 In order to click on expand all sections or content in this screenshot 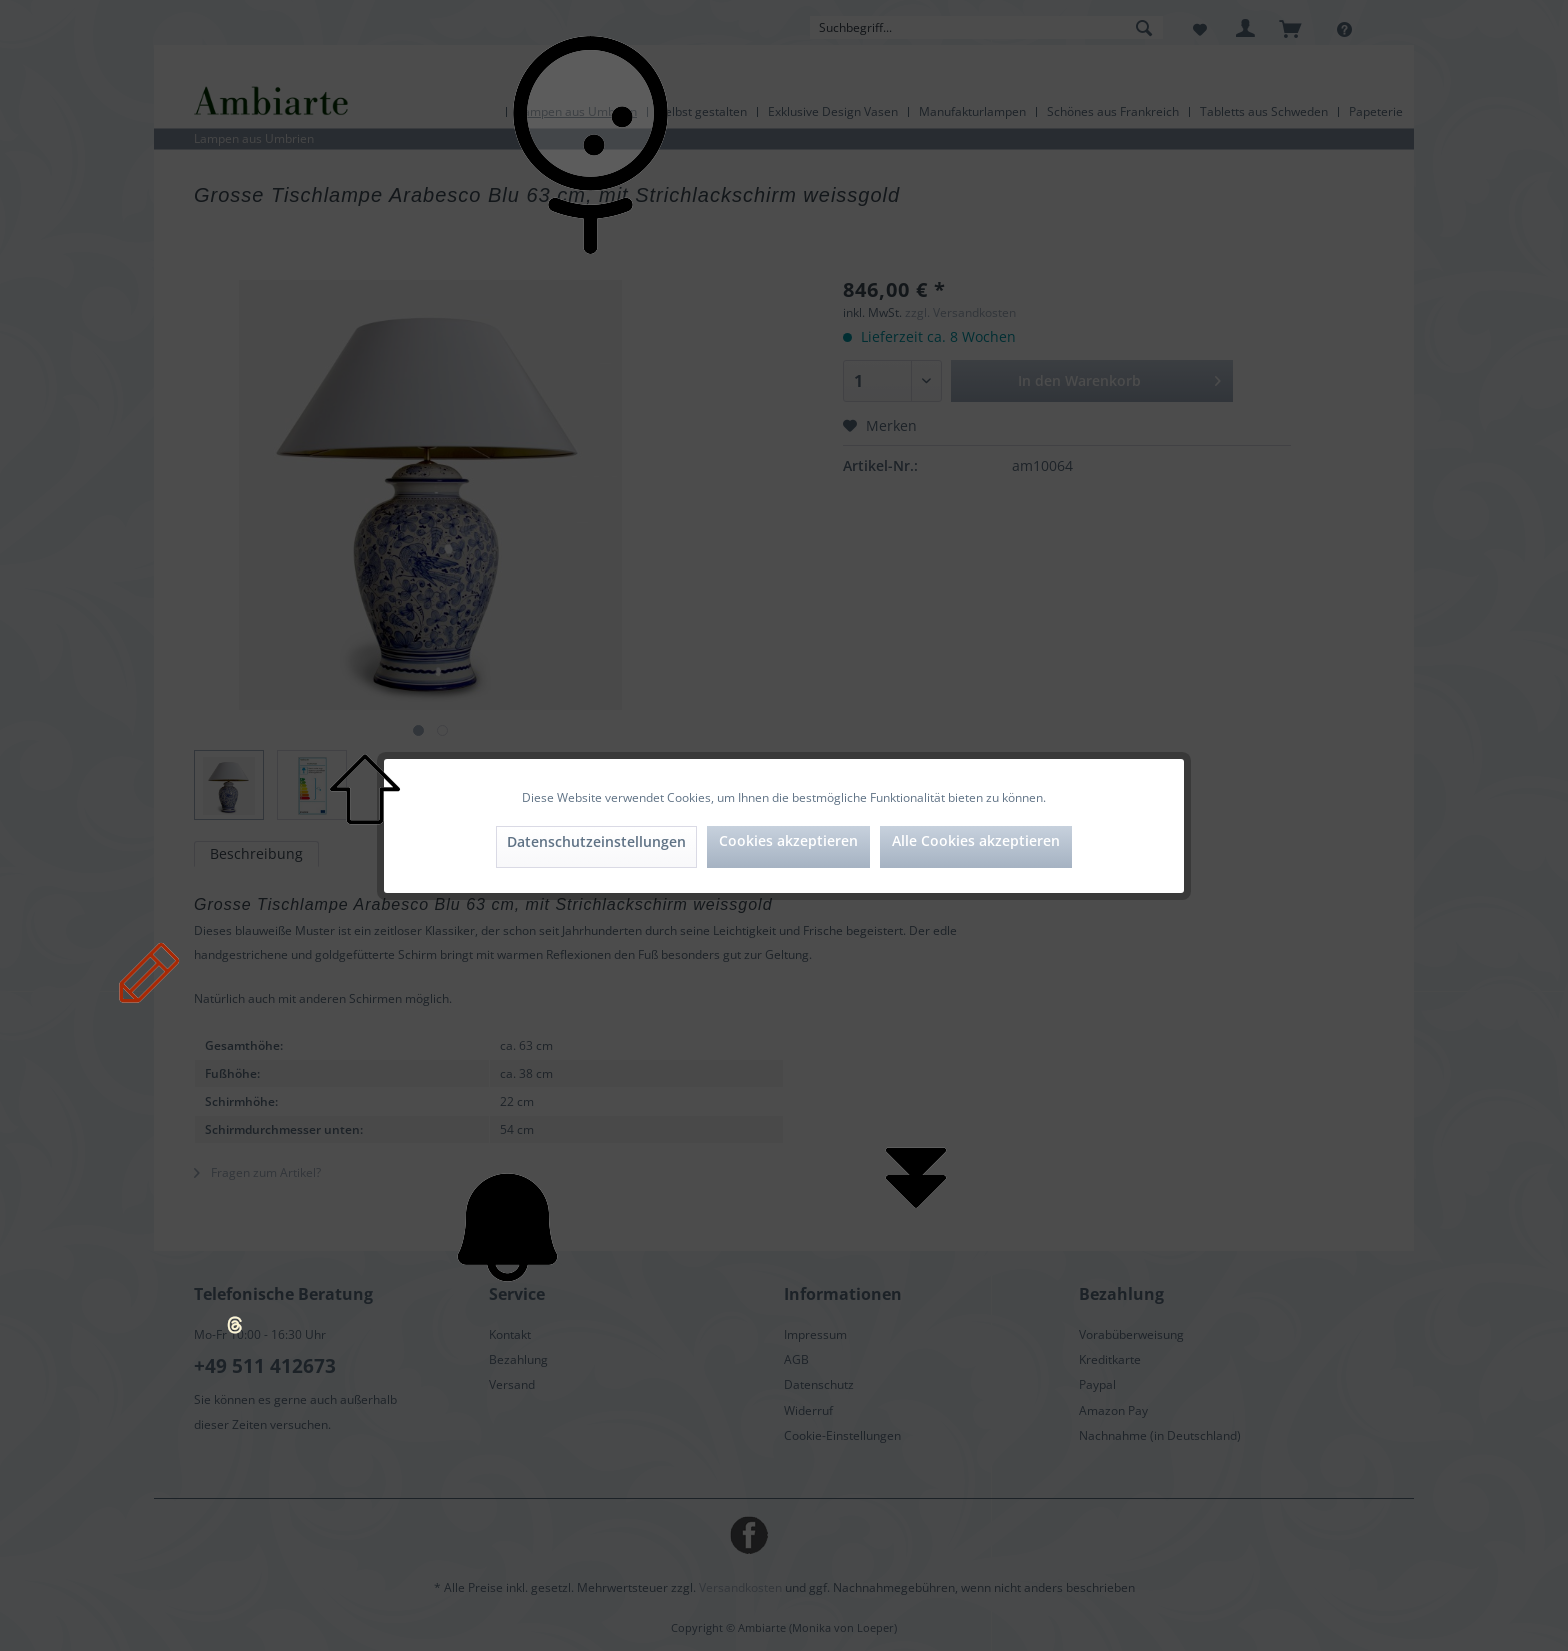, I will do `click(916, 1175)`.